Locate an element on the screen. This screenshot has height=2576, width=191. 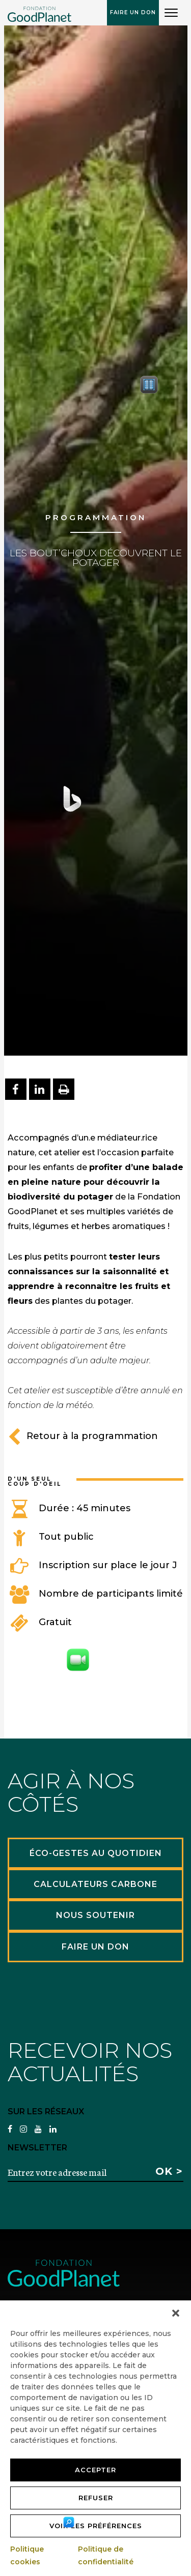
open FaceTime to start a video call is located at coordinates (78, 1660).